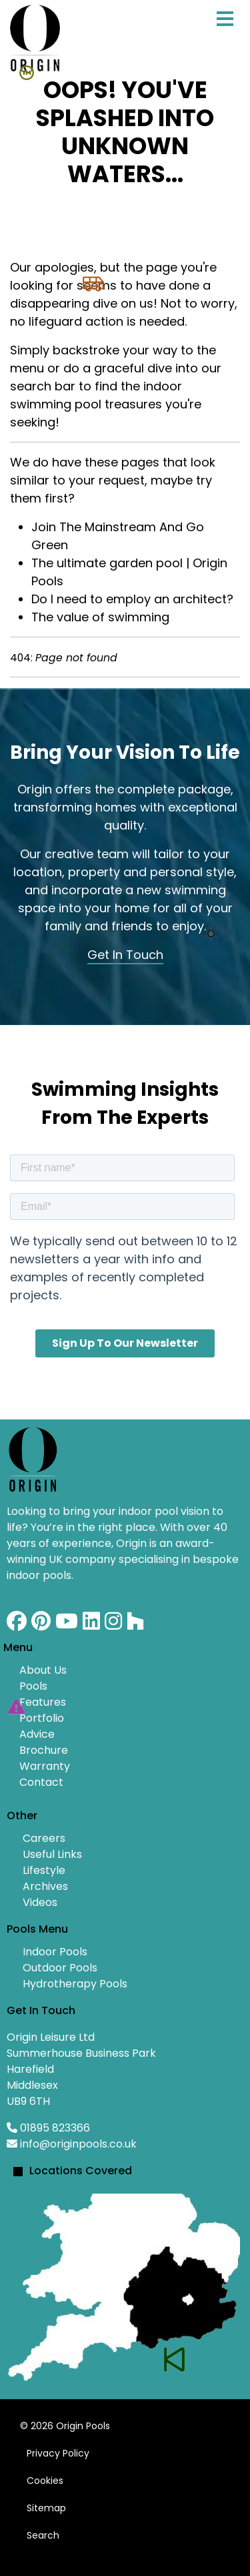 This screenshot has width=250, height=2576. Describe the element at coordinates (93, 284) in the screenshot. I see `track delivery or shipping status` at that location.